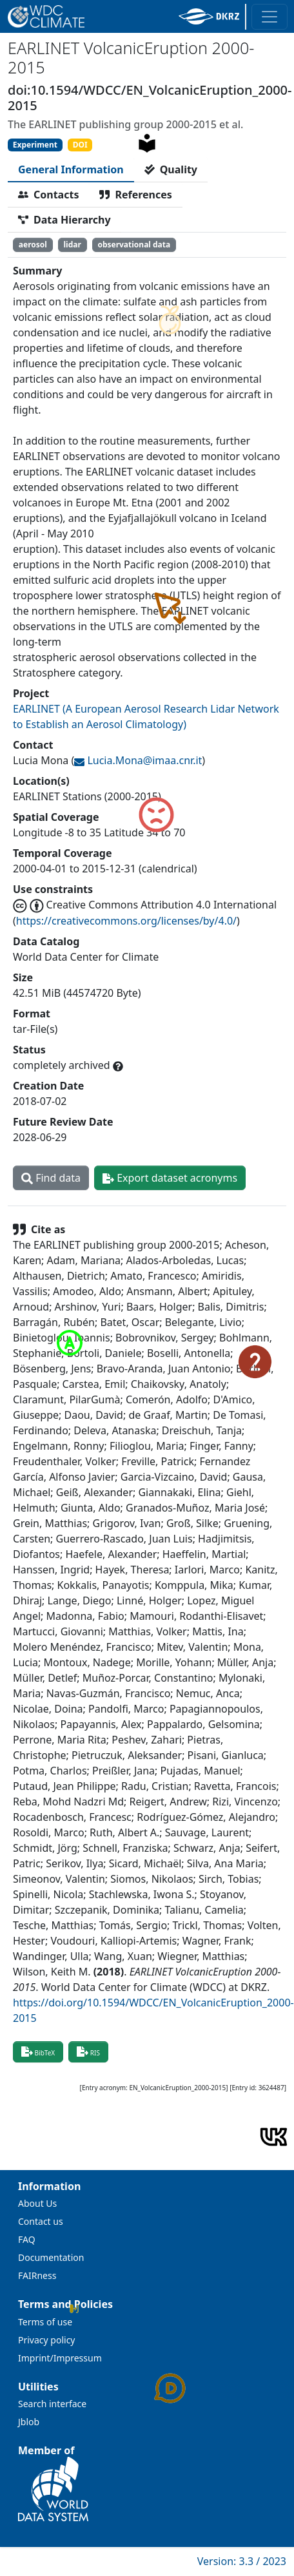  What do you see at coordinates (168, 606) in the screenshot?
I see `scroll or navigate downward` at bounding box center [168, 606].